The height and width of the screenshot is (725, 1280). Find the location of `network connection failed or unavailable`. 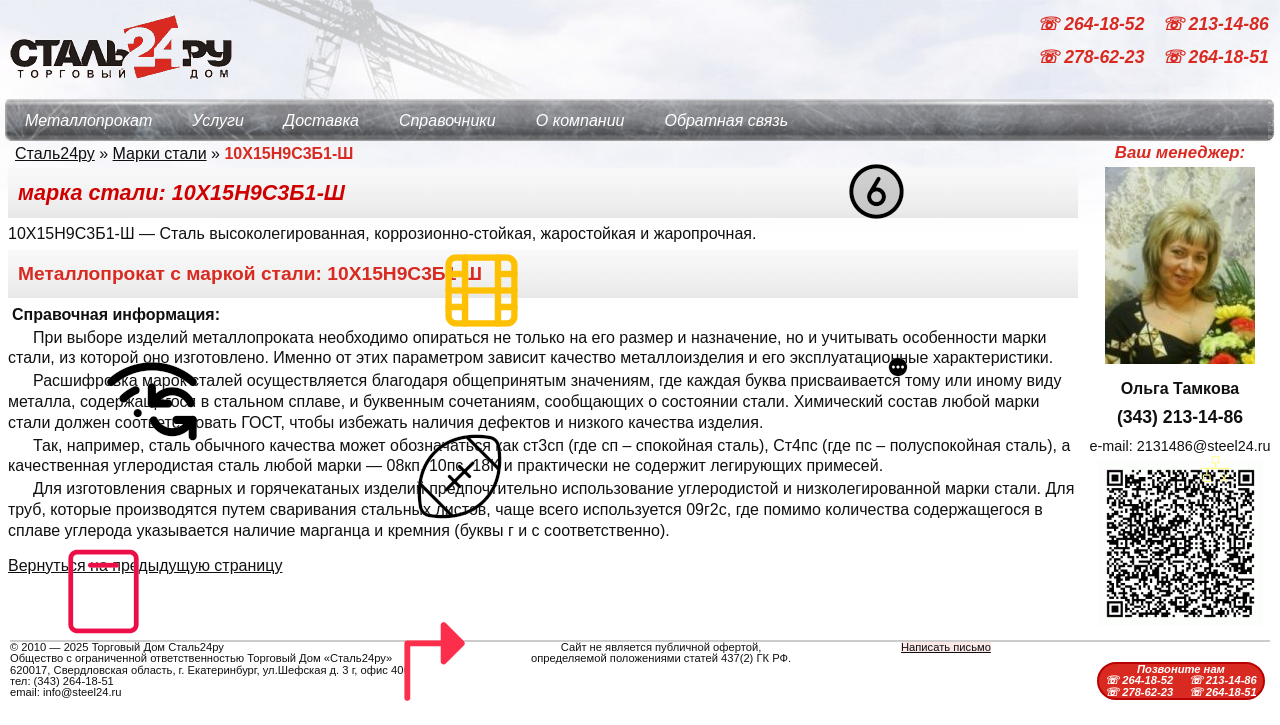

network connection failed or unavailable is located at coordinates (1215, 469).